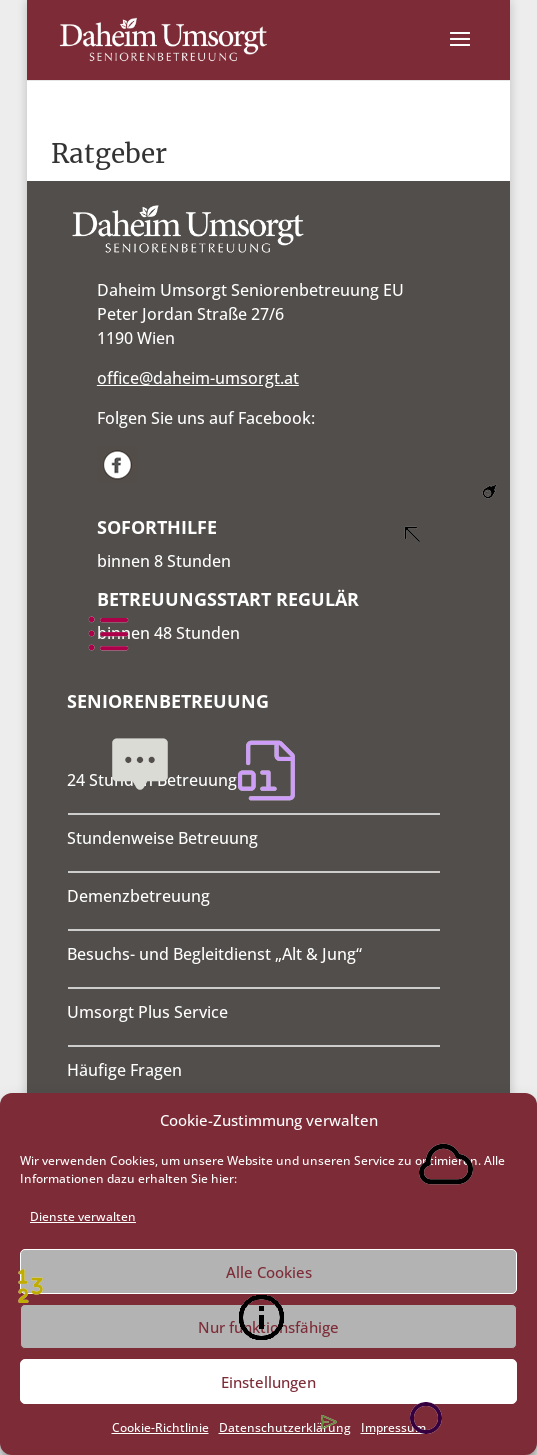 Image resolution: width=537 pixels, height=1455 pixels. What do you see at coordinates (413, 535) in the screenshot?
I see `navigate back to previous page` at bounding box center [413, 535].